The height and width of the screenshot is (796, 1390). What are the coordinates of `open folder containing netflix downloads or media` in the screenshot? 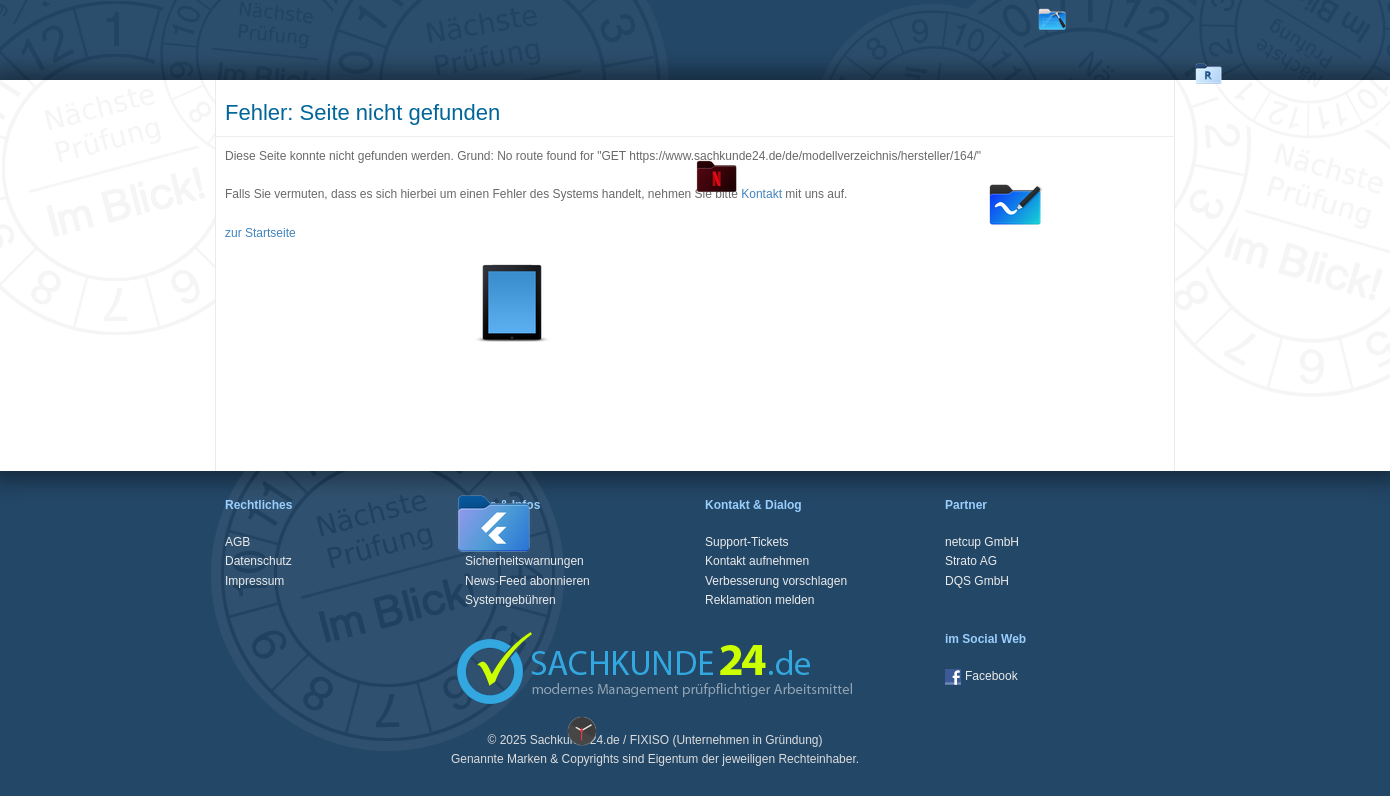 It's located at (716, 177).